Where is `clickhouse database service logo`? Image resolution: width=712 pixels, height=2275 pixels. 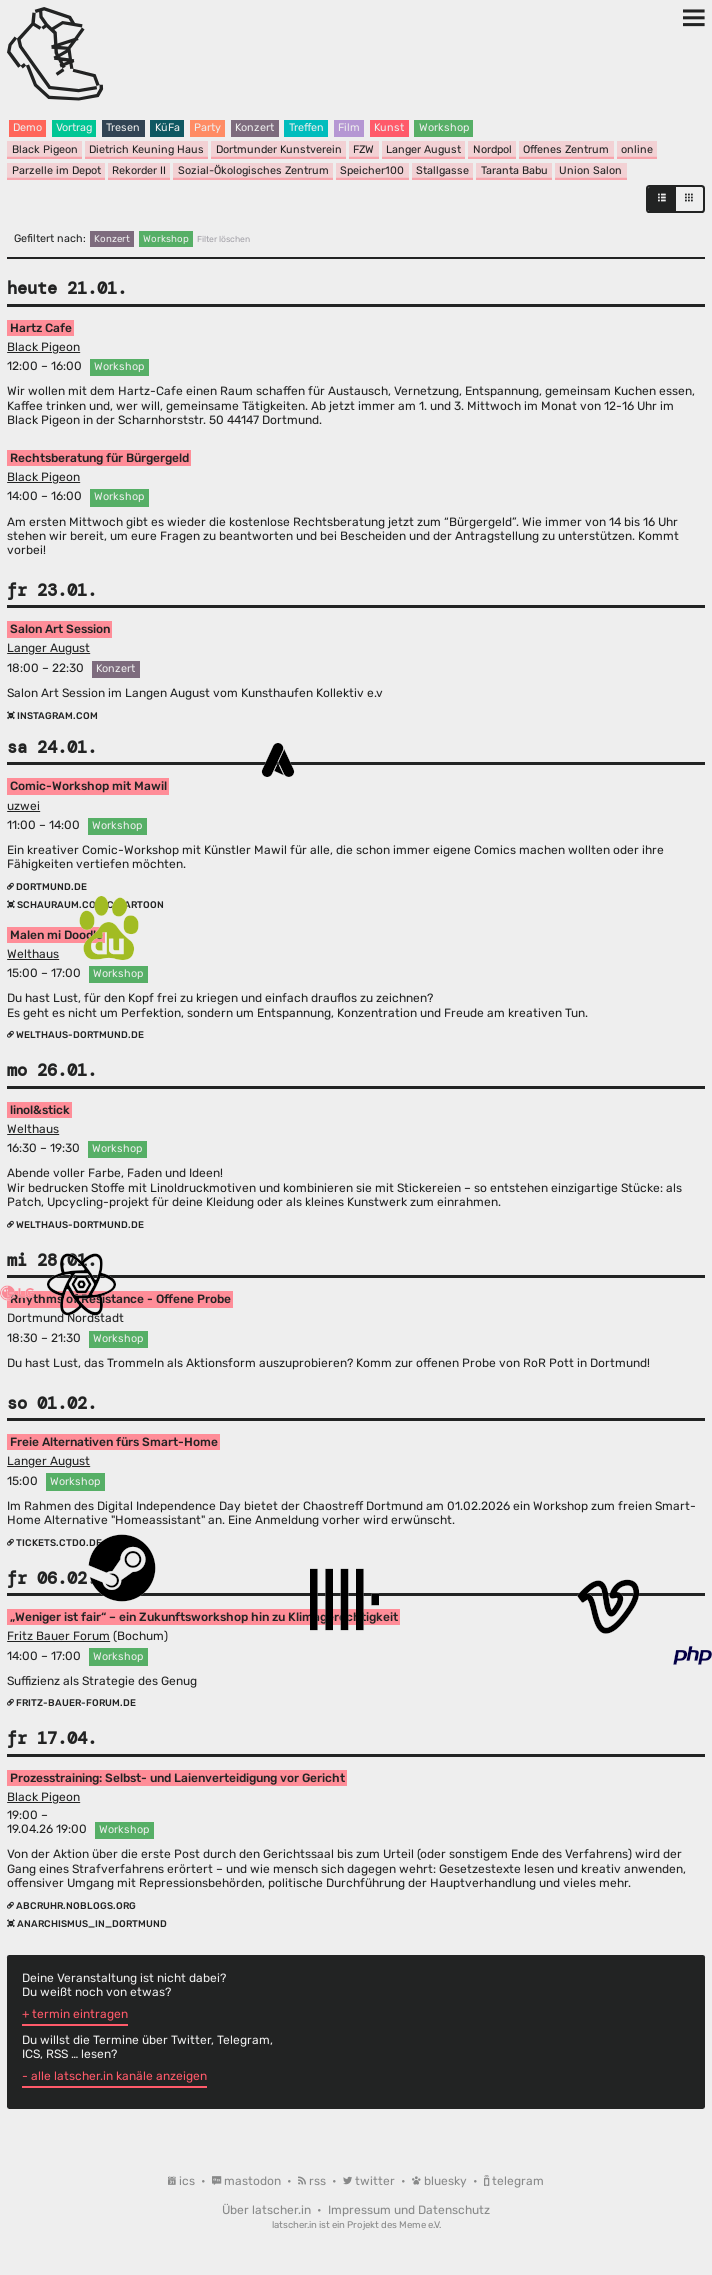
clickhouse database service logo is located at coordinates (344, 1599).